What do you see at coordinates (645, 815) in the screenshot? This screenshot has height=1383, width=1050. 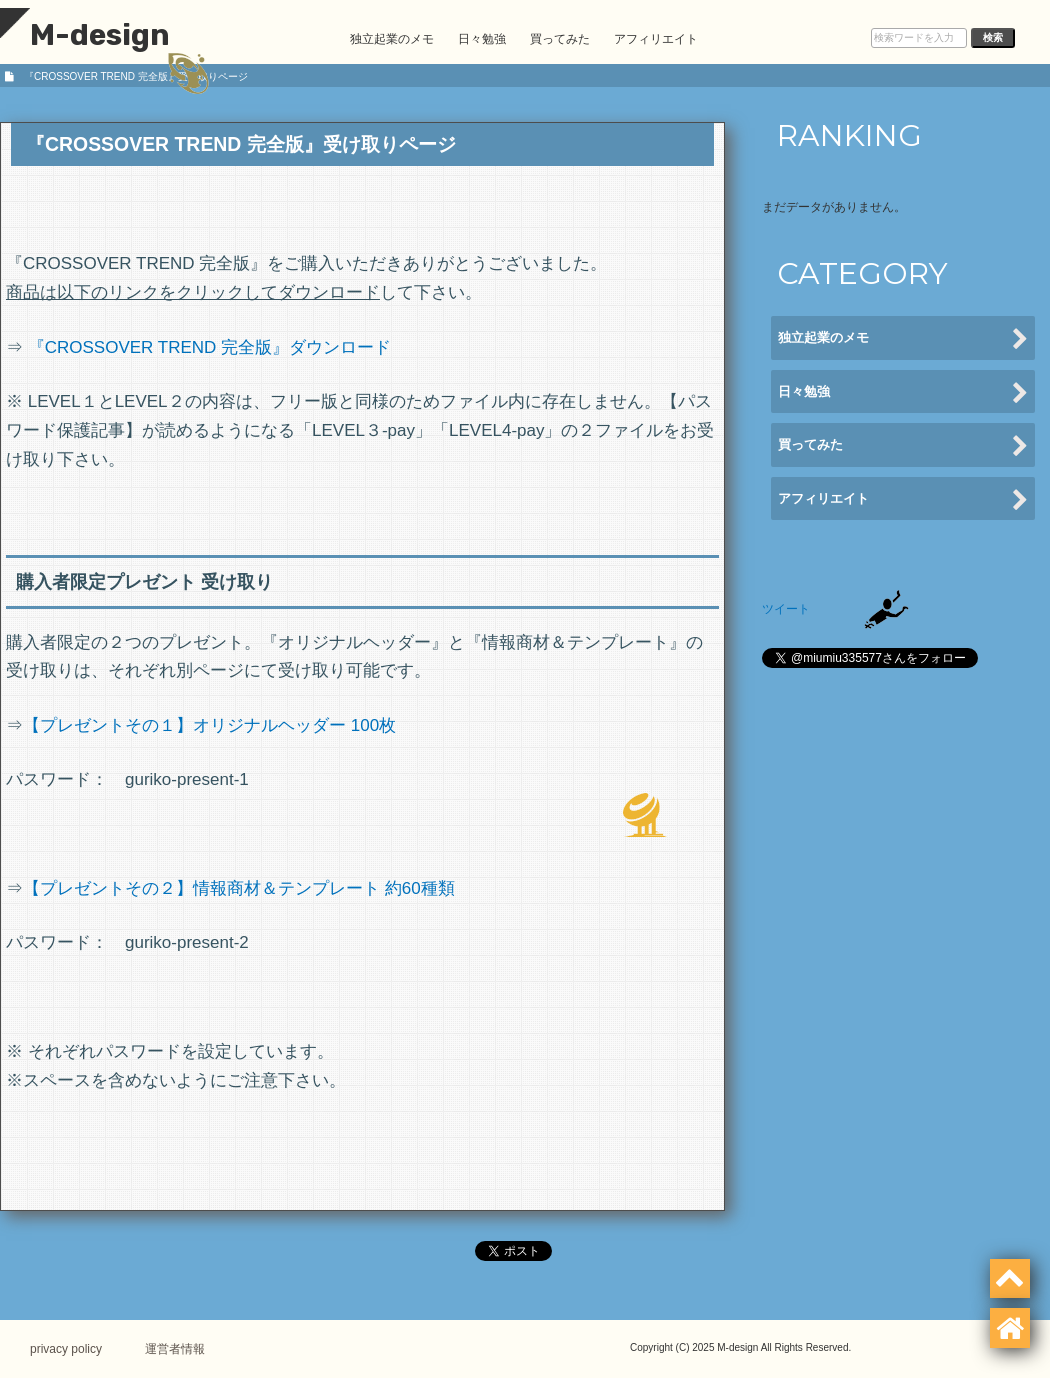 I see `satellite dish or radar antenna icon` at bounding box center [645, 815].